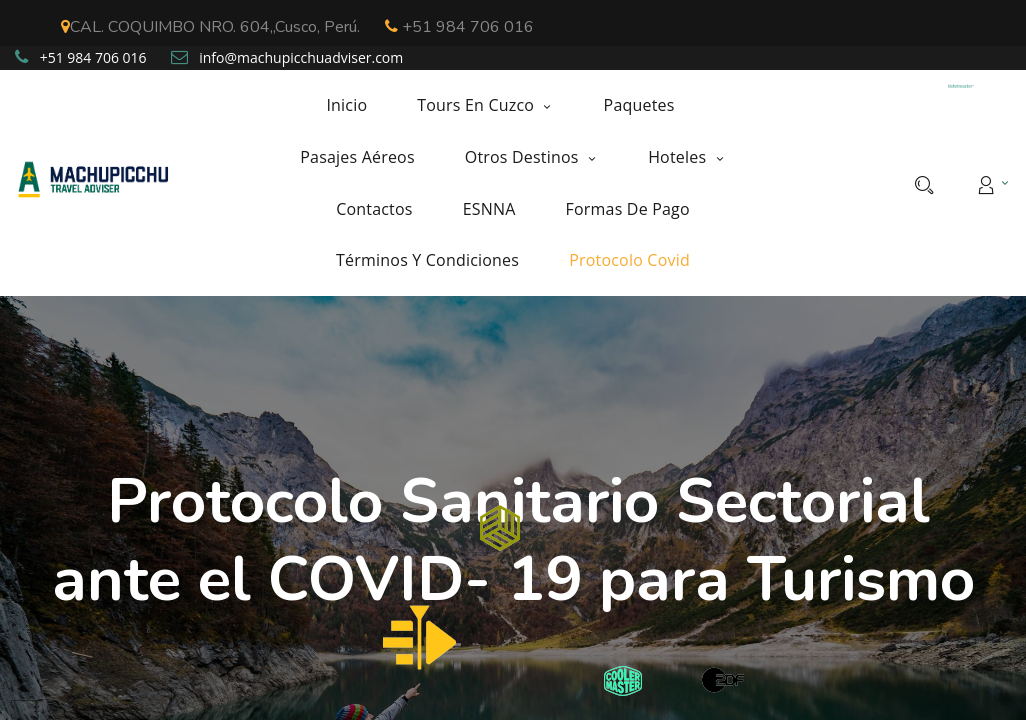  What do you see at coordinates (961, 86) in the screenshot?
I see `open the Ticketmaster app` at bounding box center [961, 86].